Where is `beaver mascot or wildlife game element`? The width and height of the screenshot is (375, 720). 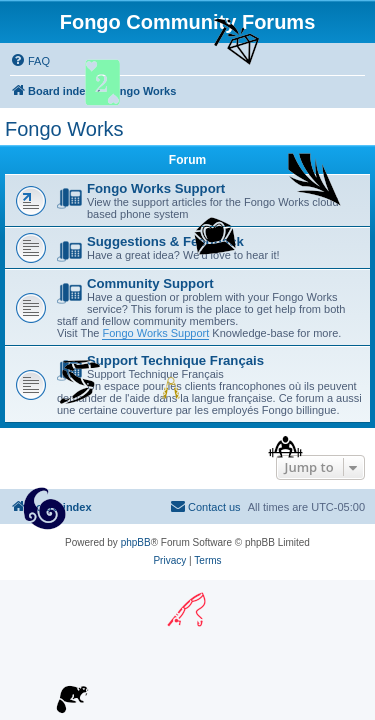 beaver mascot or wildlife game element is located at coordinates (72, 699).